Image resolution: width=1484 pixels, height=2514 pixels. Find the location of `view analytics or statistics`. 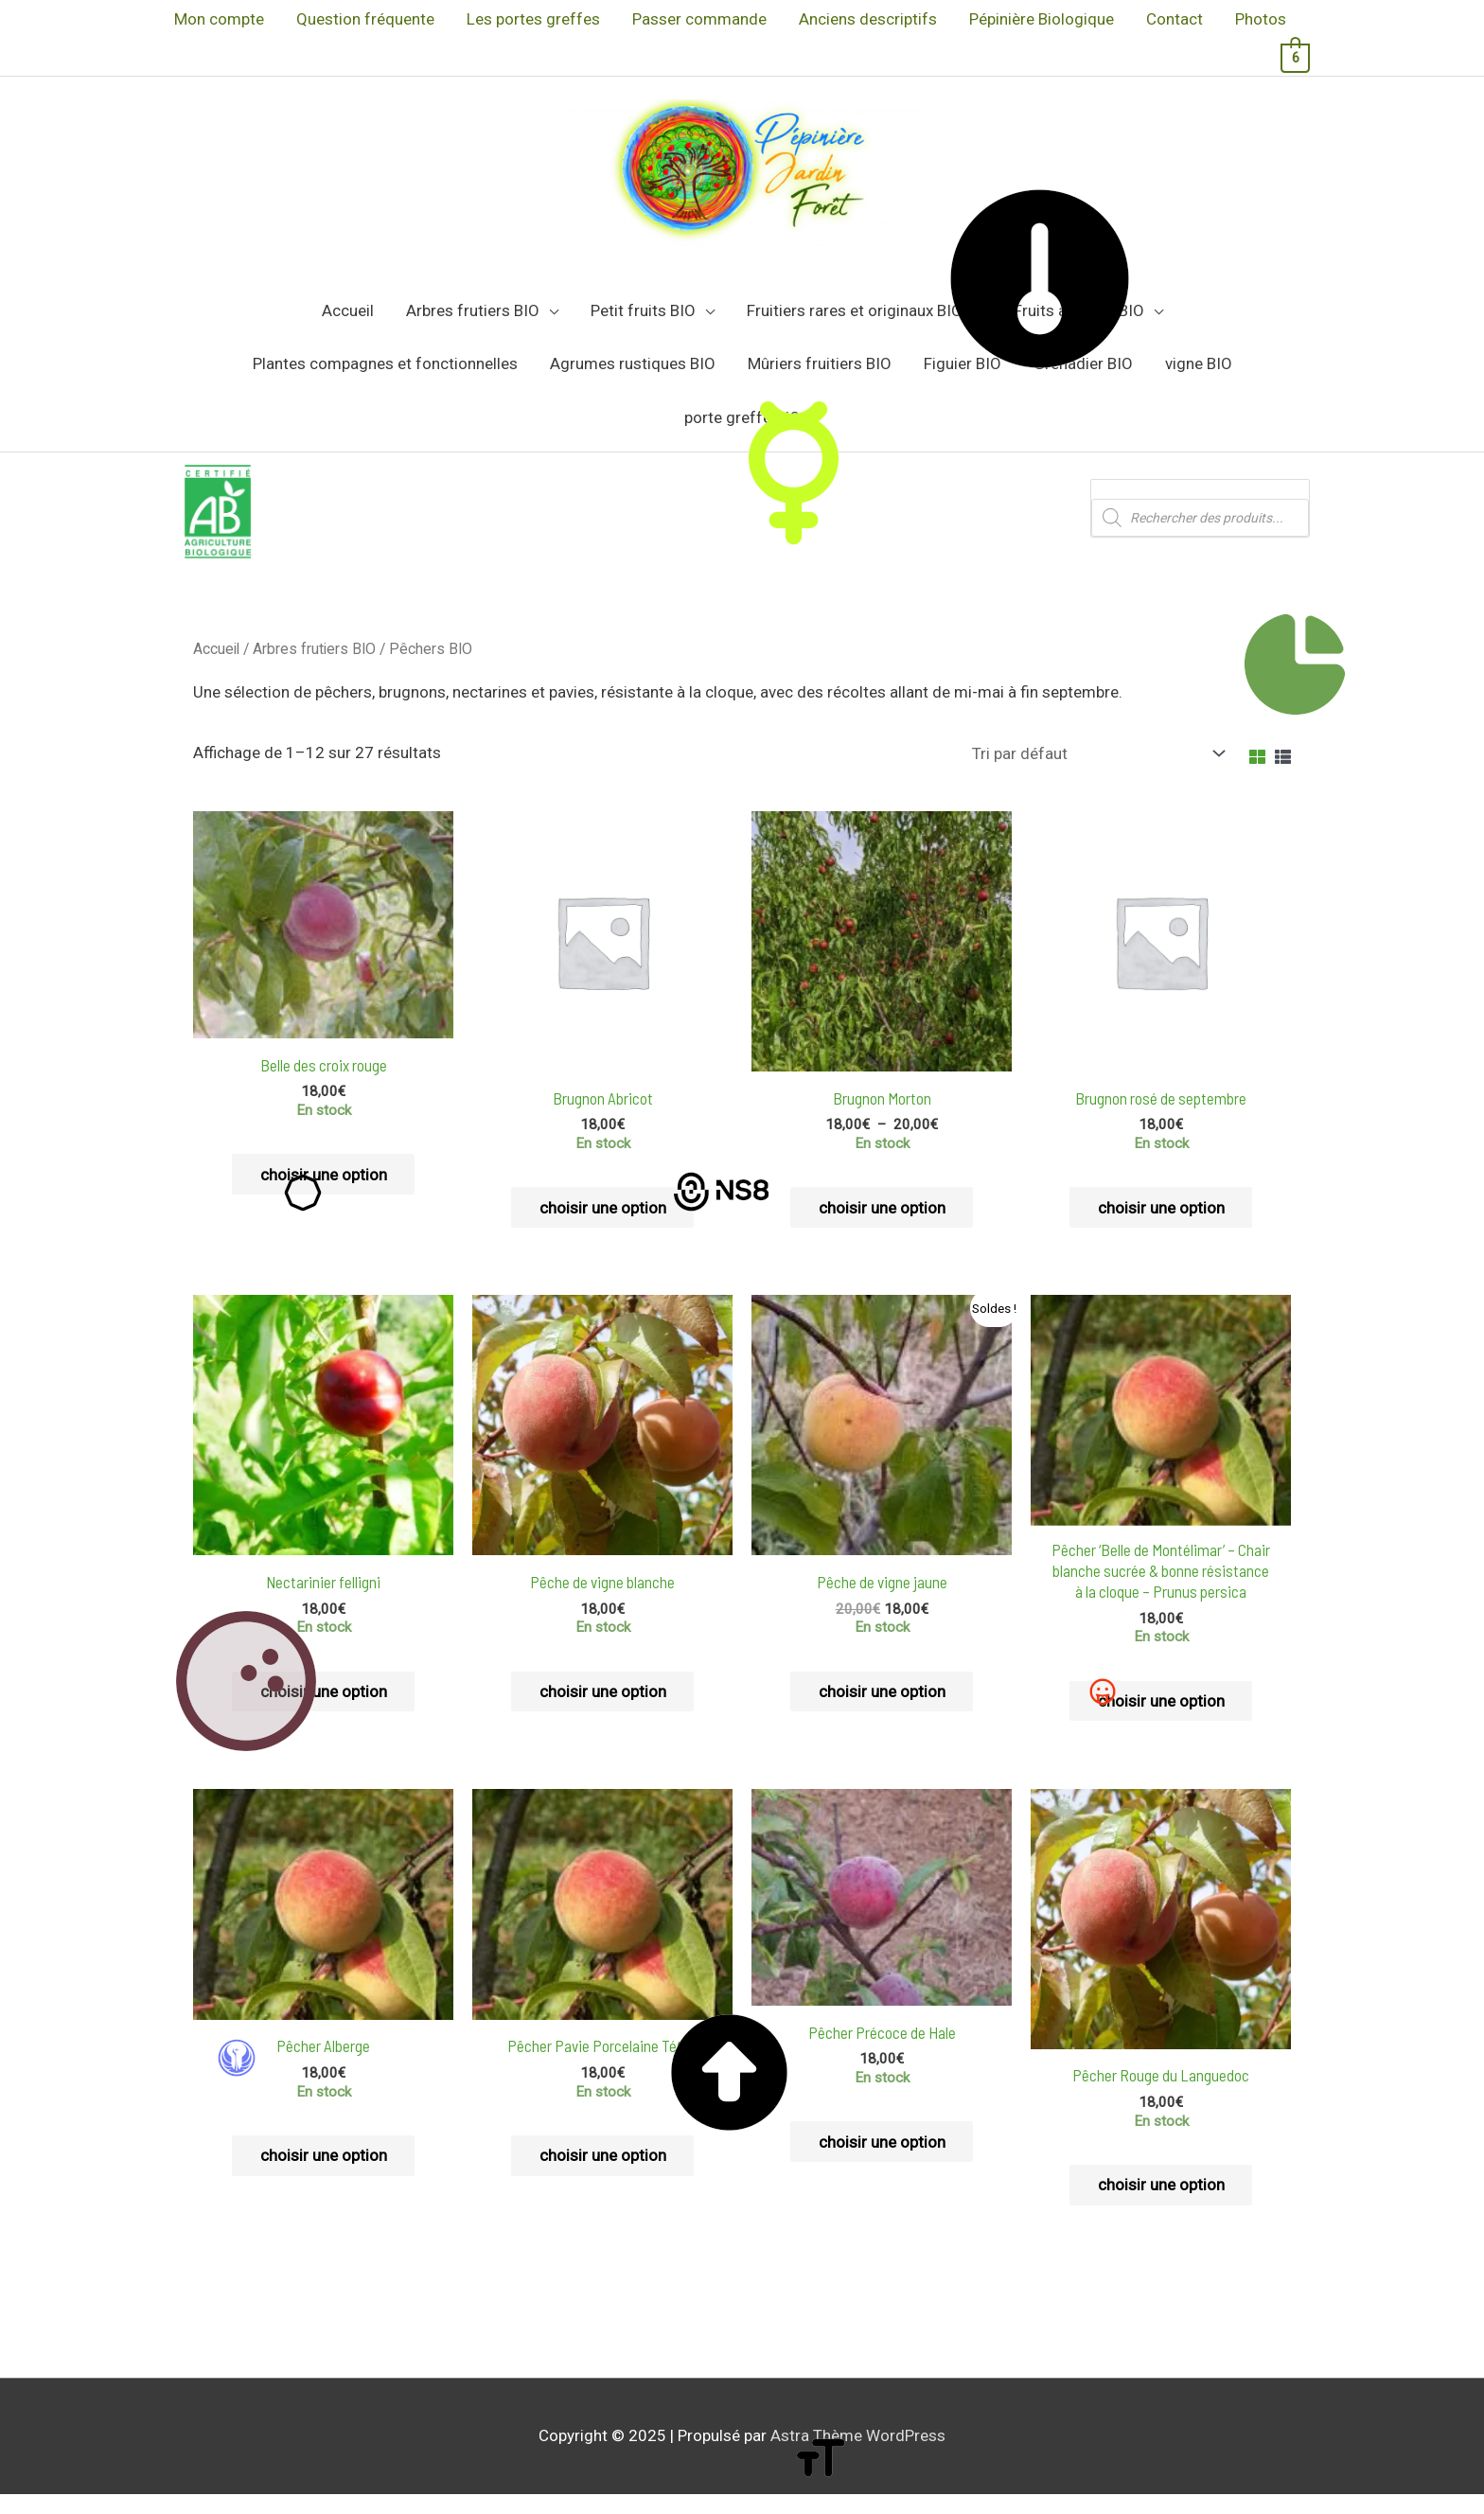

view analytics or statistics is located at coordinates (1295, 664).